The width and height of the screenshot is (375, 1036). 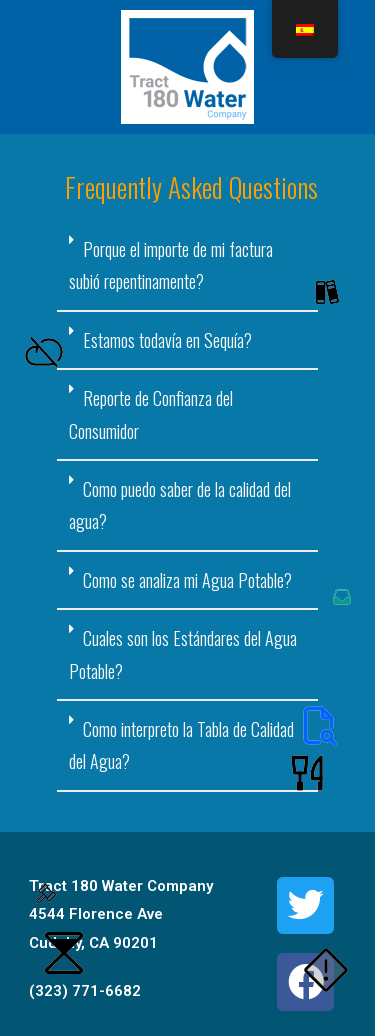 I want to click on access your library or book collection, so click(x=326, y=292).